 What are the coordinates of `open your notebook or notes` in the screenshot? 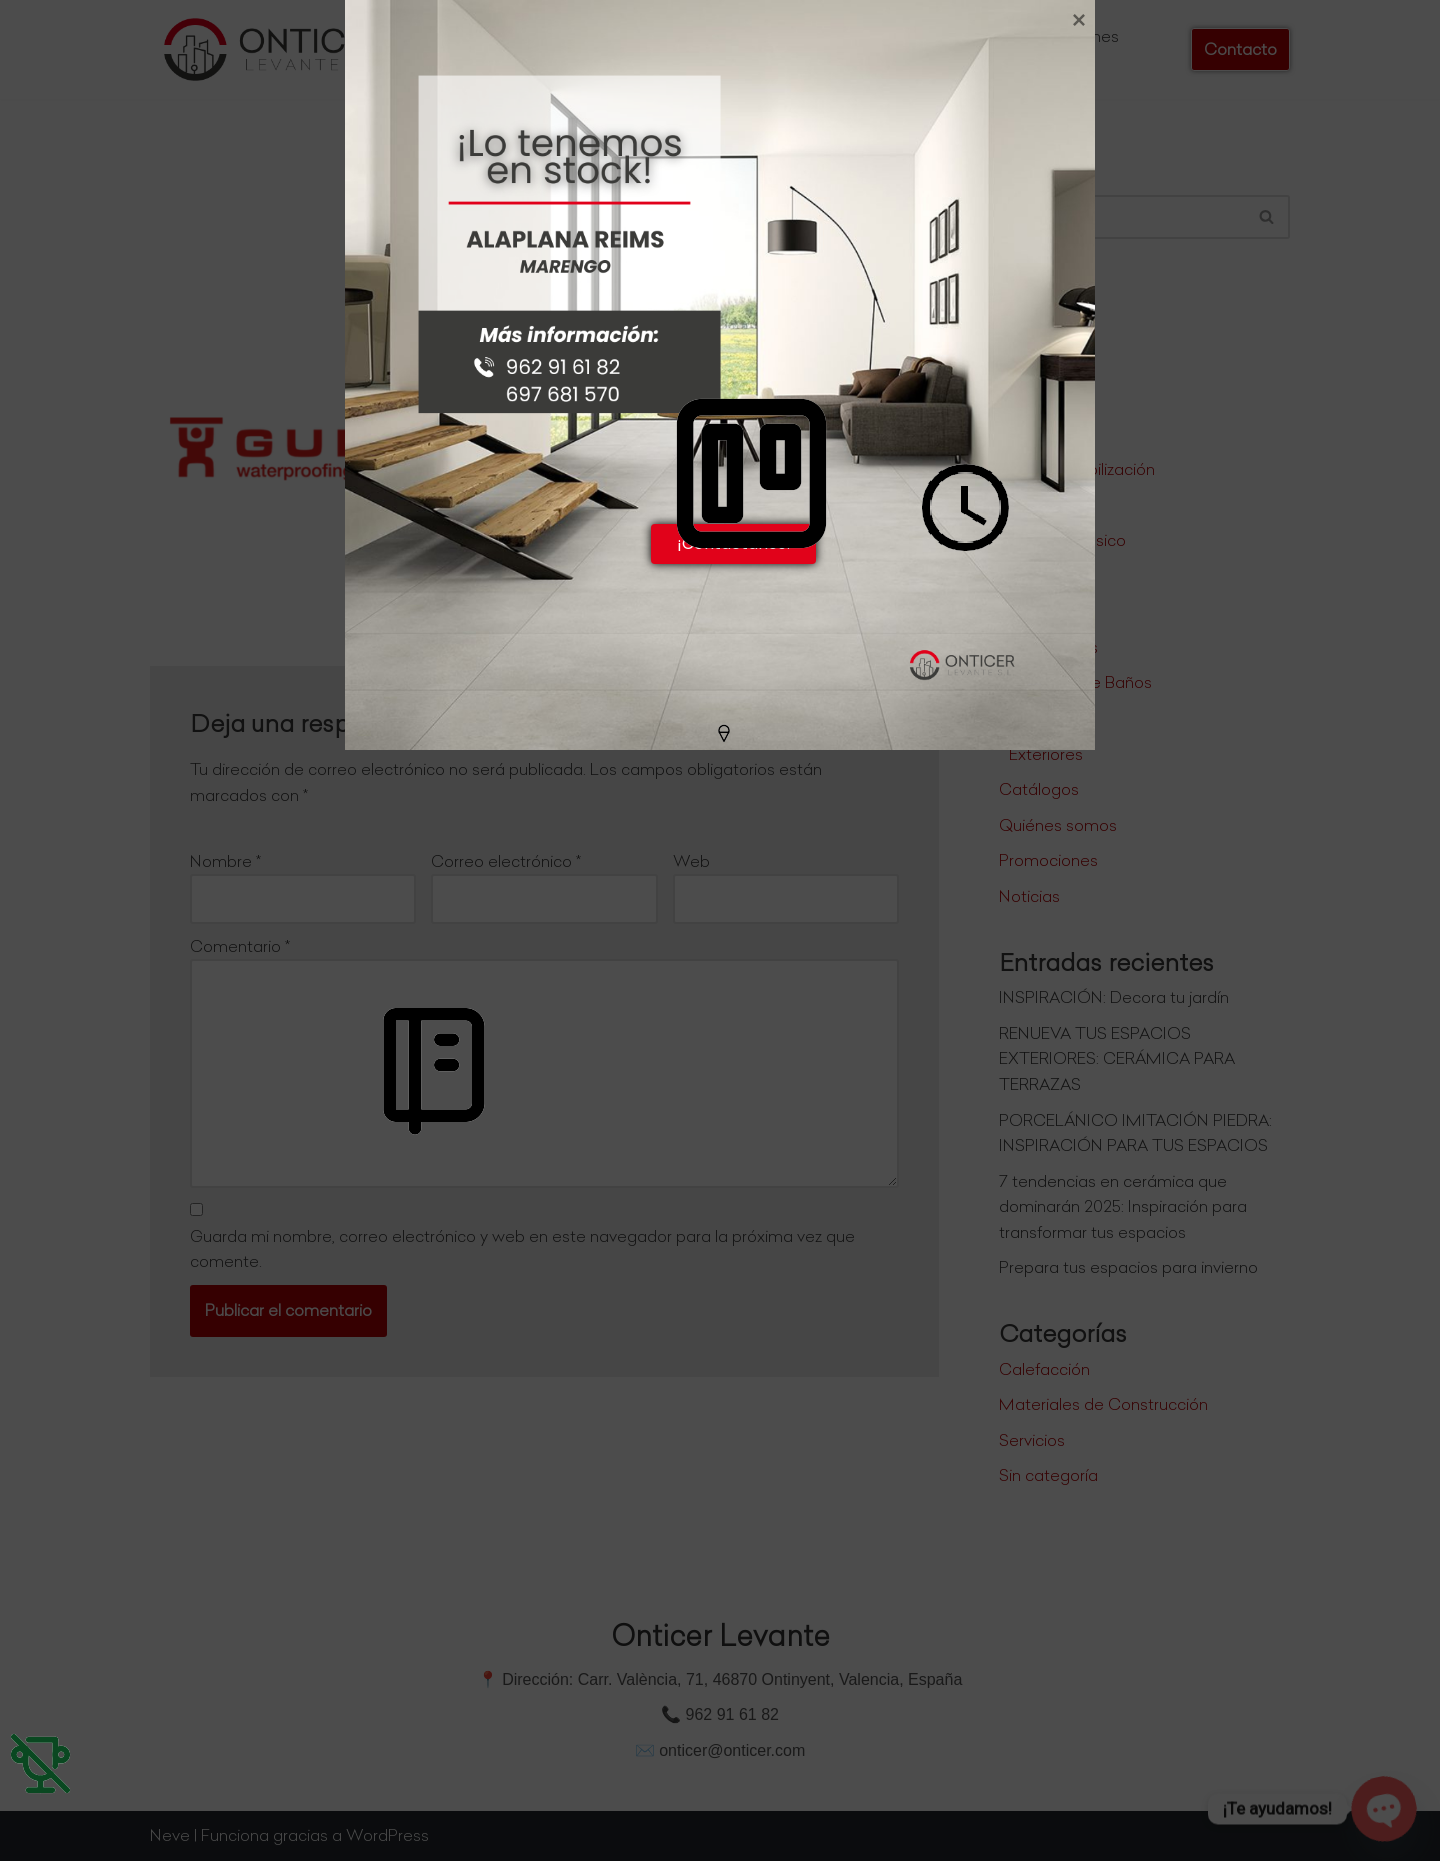 It's located at (434, 1065).